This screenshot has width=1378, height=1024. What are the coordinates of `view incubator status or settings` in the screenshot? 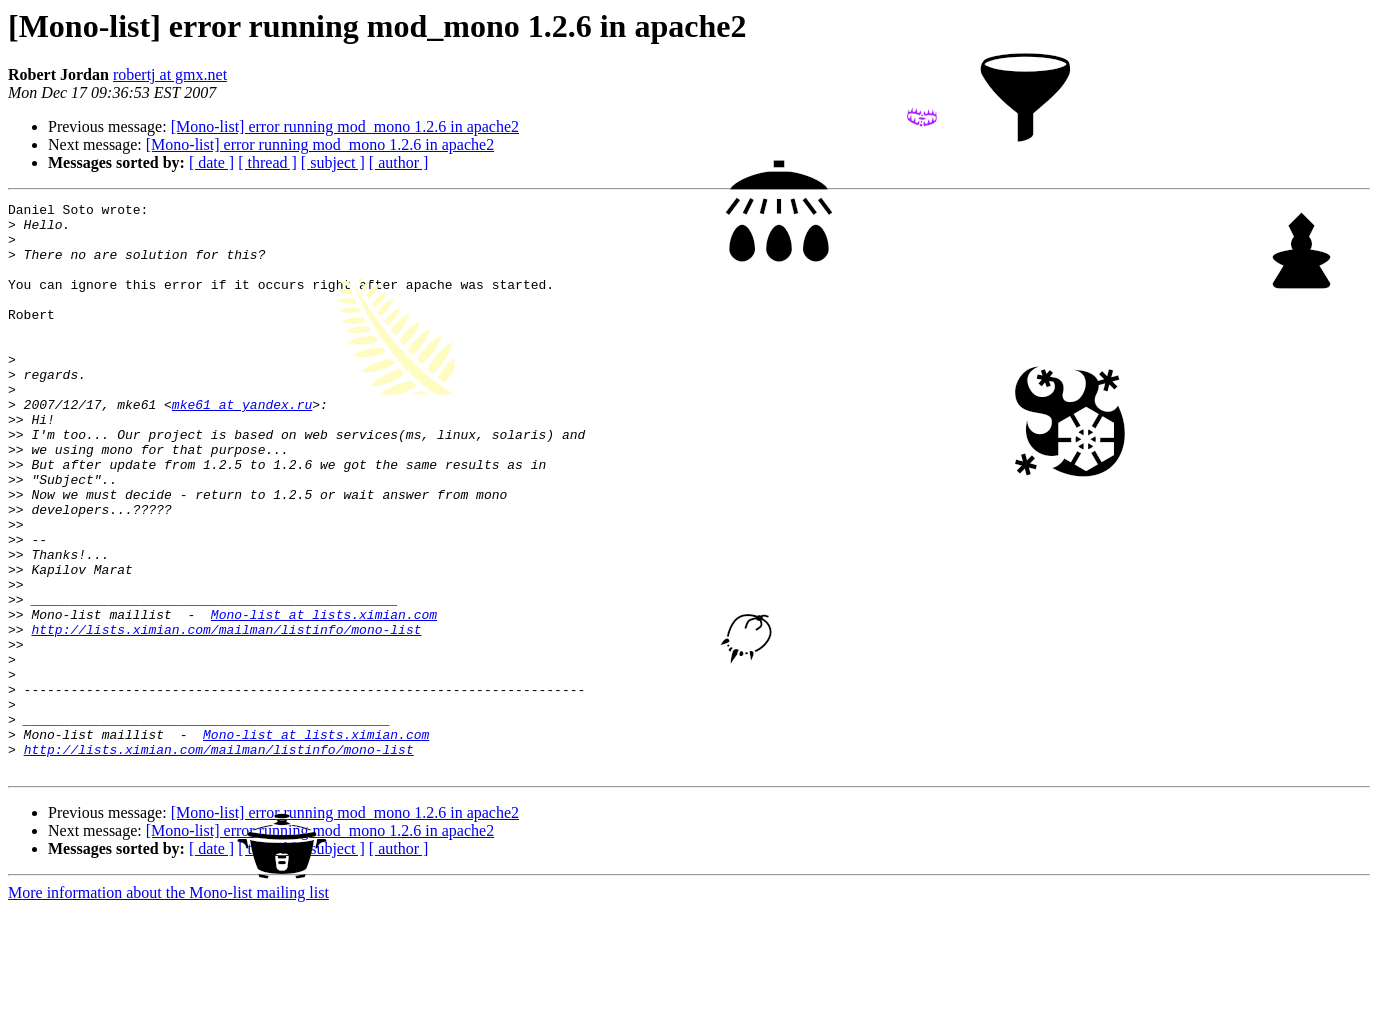 It's located at (779, 210).